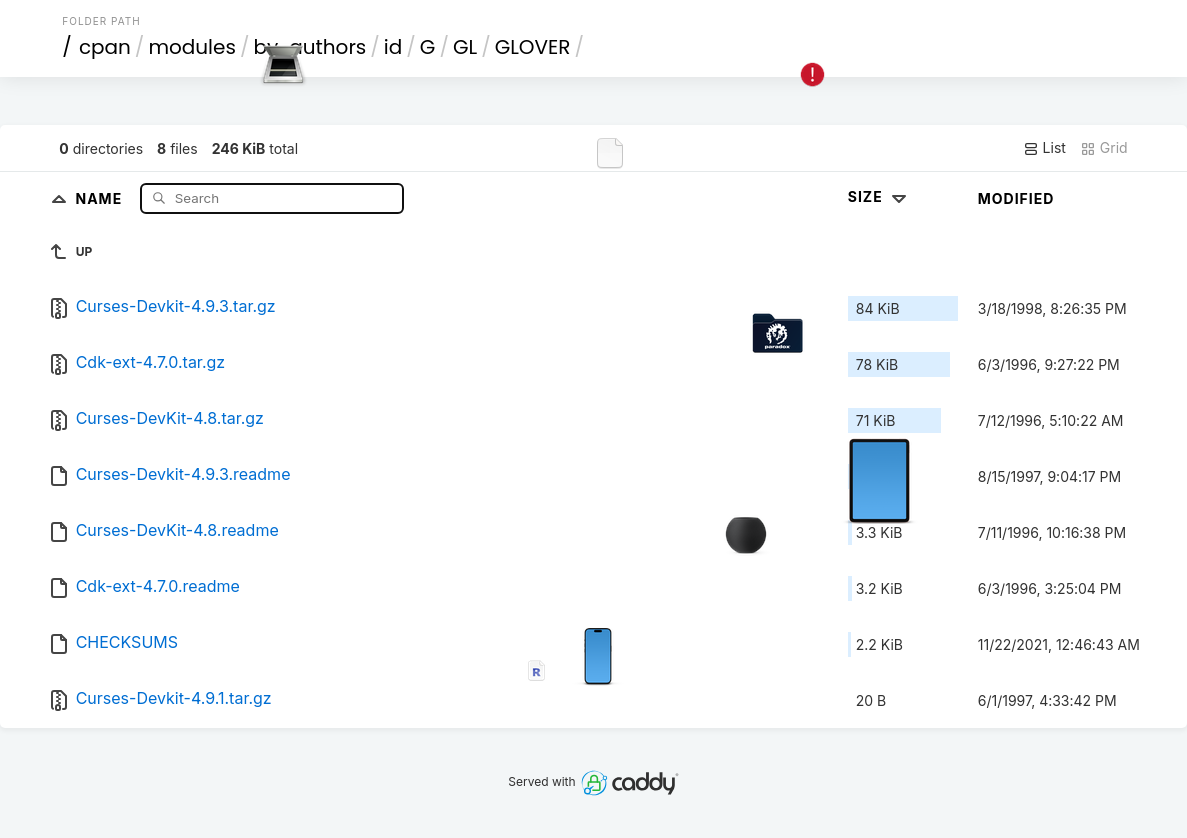 The image size is (1187, 838). What do you see at coordinates (284, 66) in the screenshot?
I see `access scanner device settings` at bounding box center [284, 66].